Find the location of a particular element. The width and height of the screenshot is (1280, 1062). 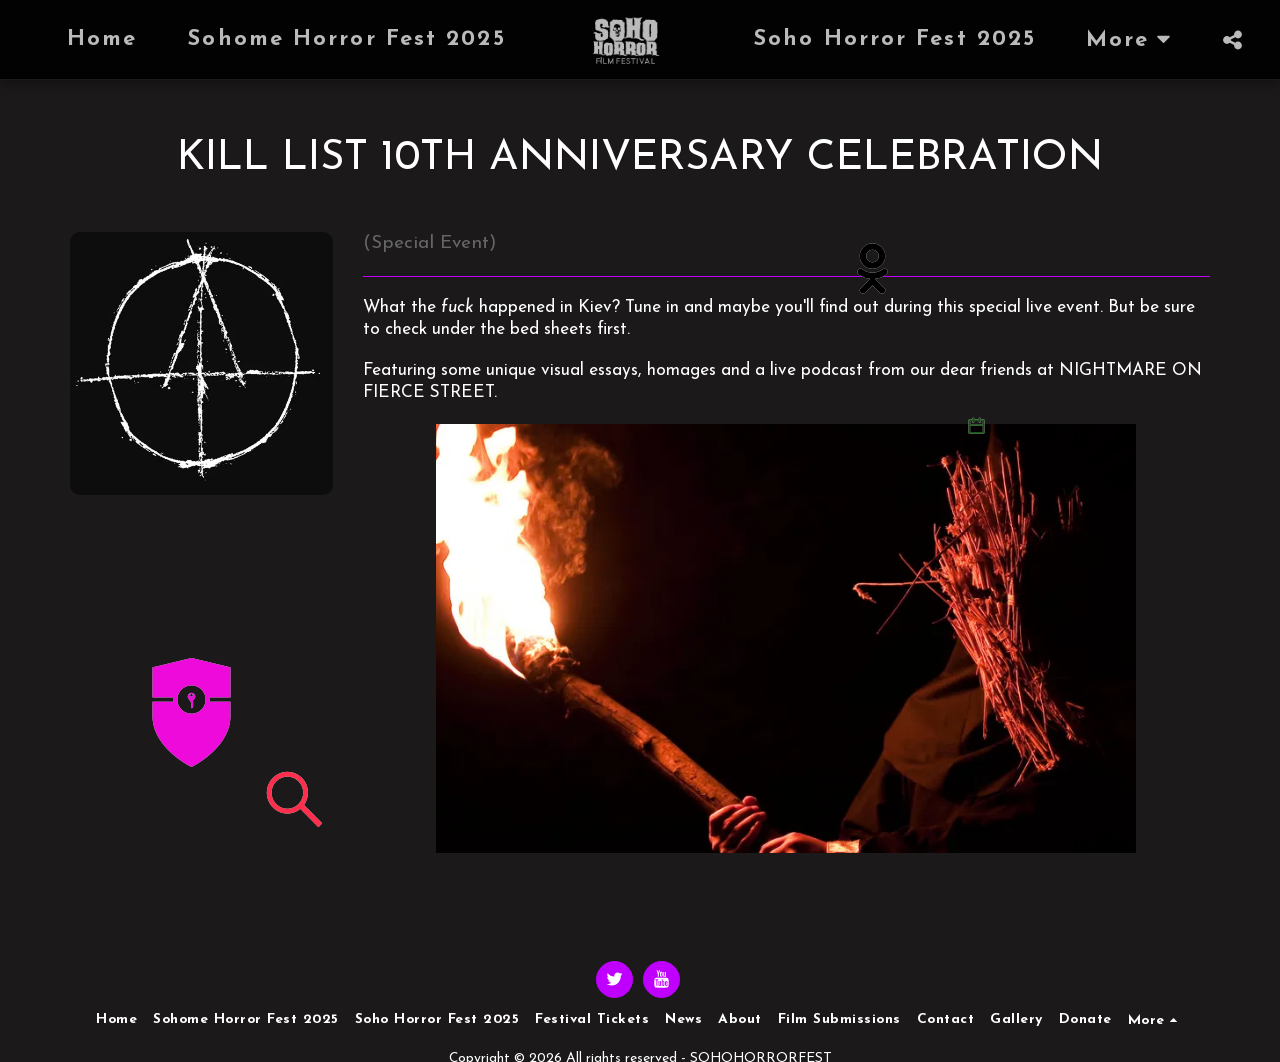

sistrix SEO tool logo is located at coordinates (294, 799).